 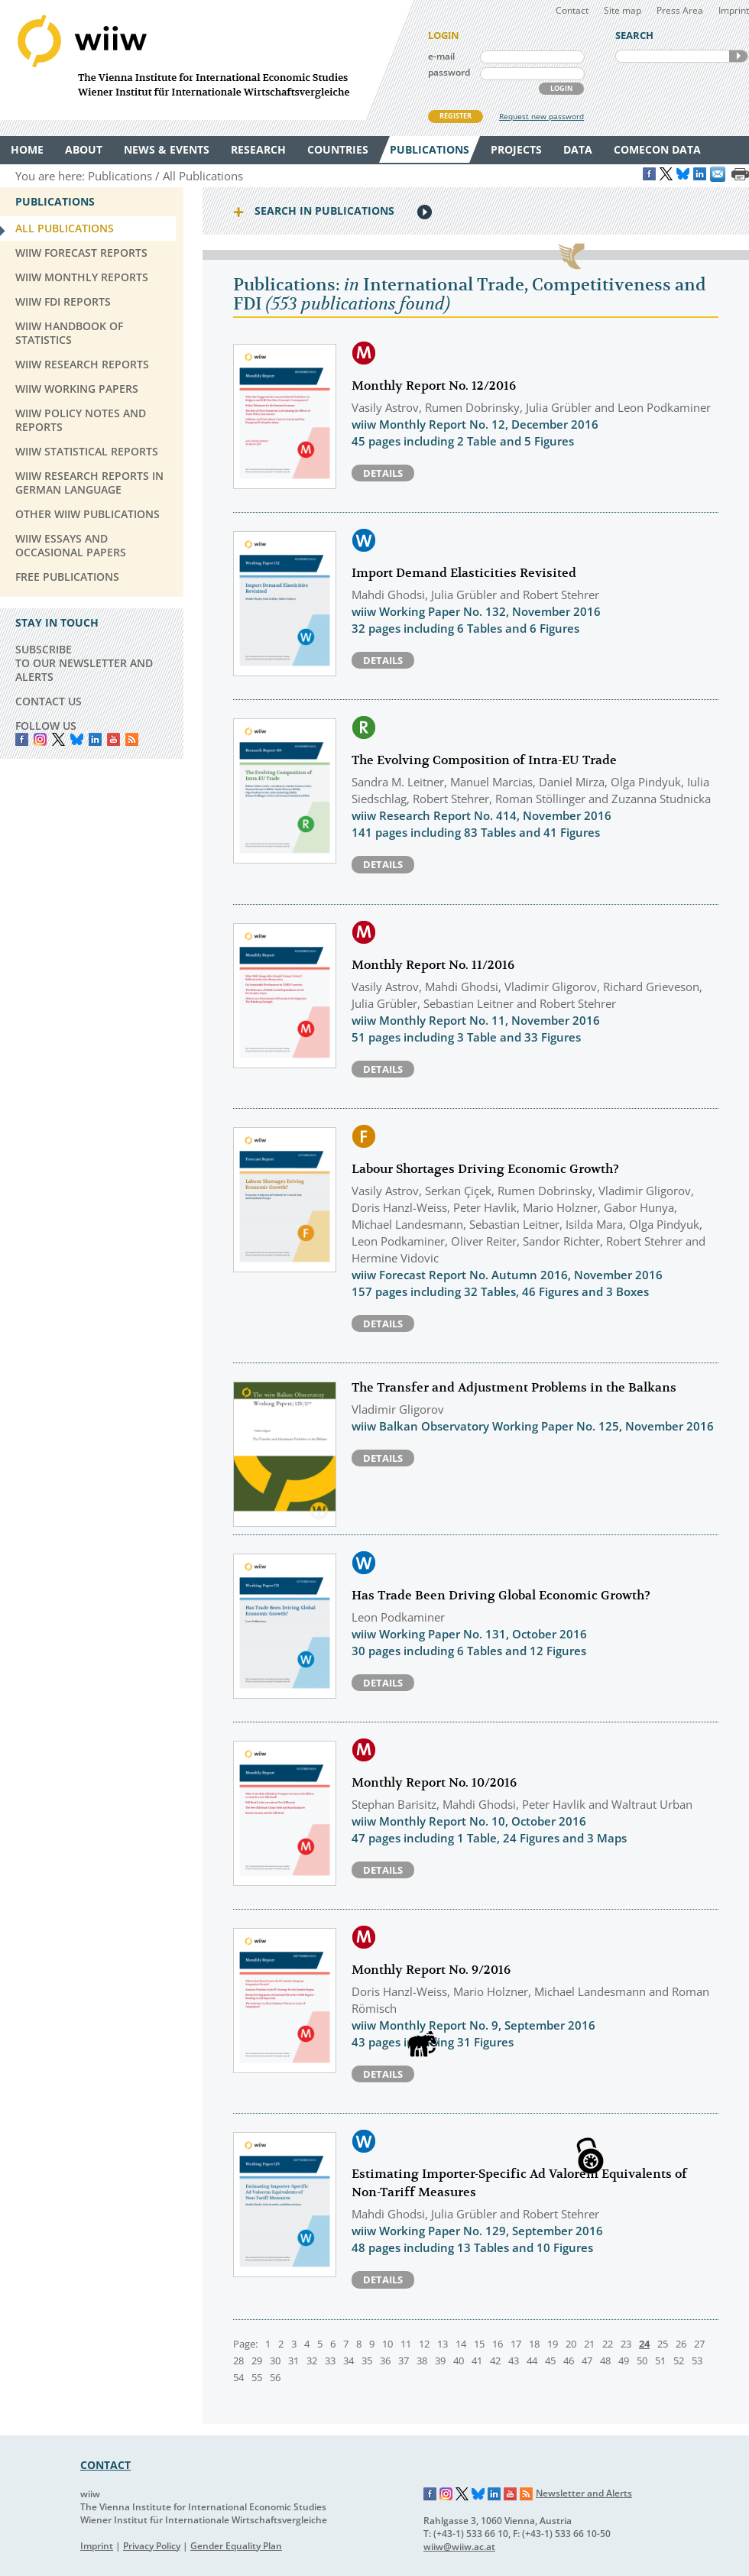 I want to click on access security or lock settings, so click(x=589, y=2156).